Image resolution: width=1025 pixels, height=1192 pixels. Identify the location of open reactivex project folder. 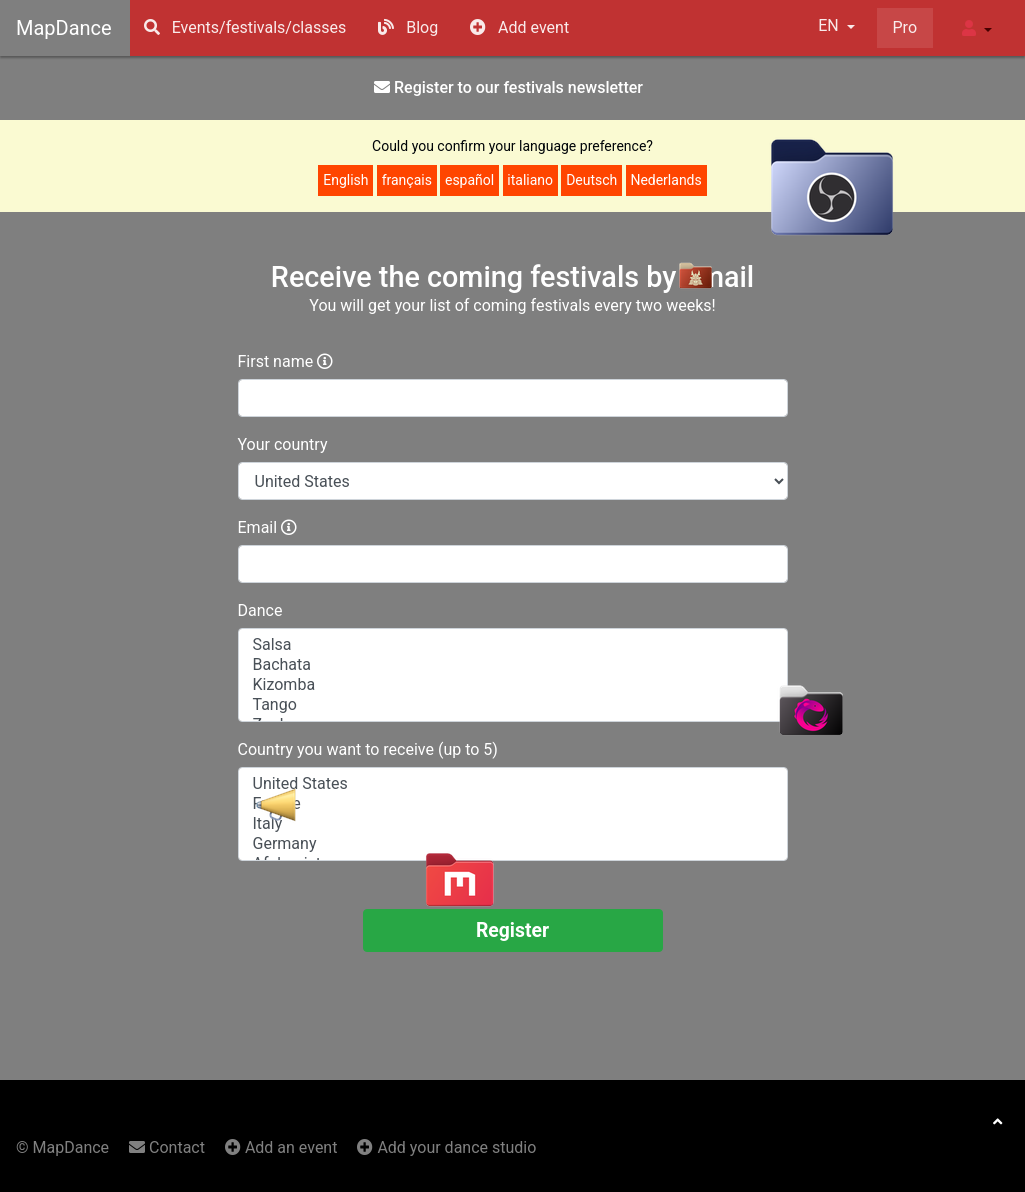
(811, 712).